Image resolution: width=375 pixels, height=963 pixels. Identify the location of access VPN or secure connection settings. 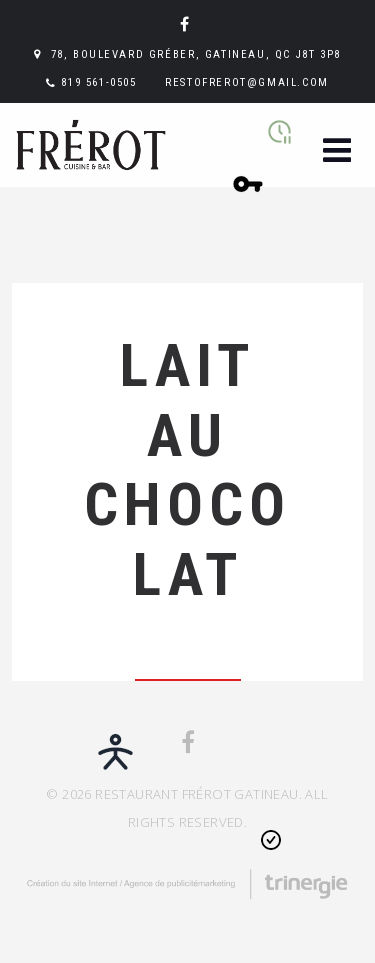
(248, 184).